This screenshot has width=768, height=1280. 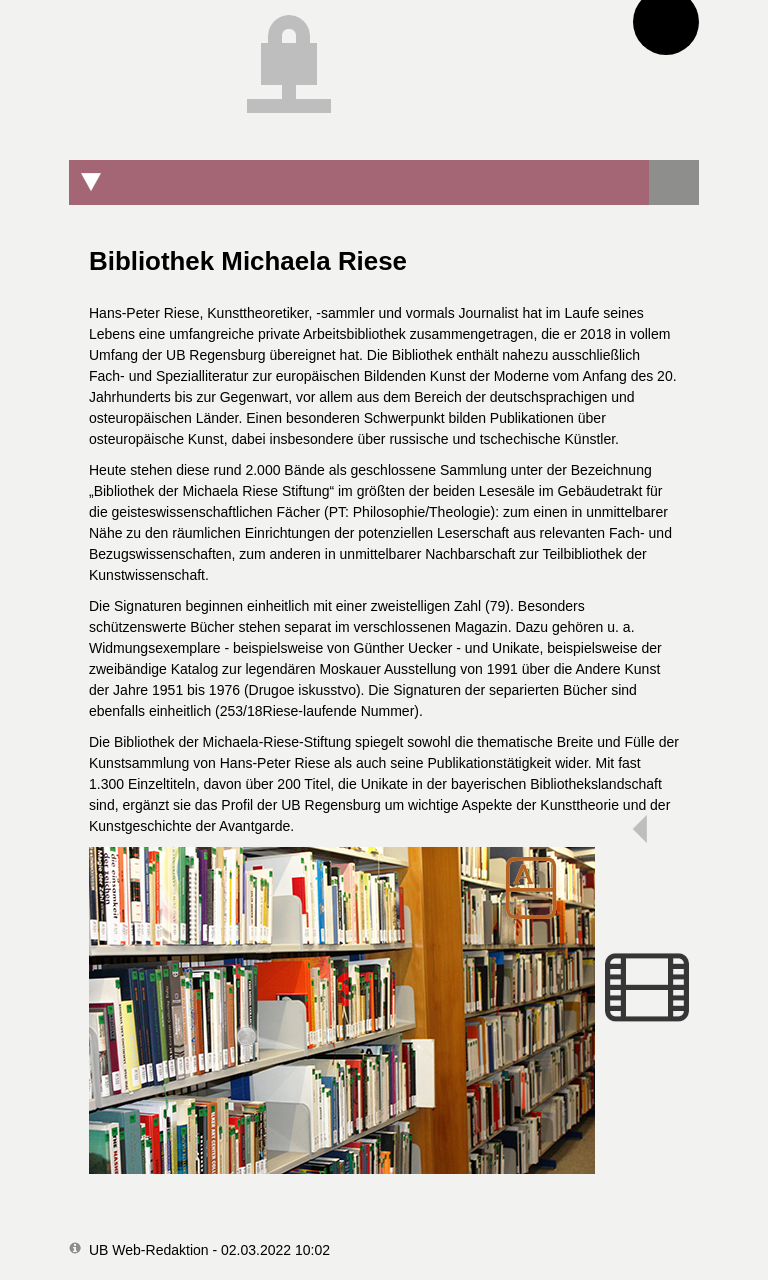 I want to click on indicates active VPN connection, so click(x=289, y=64).